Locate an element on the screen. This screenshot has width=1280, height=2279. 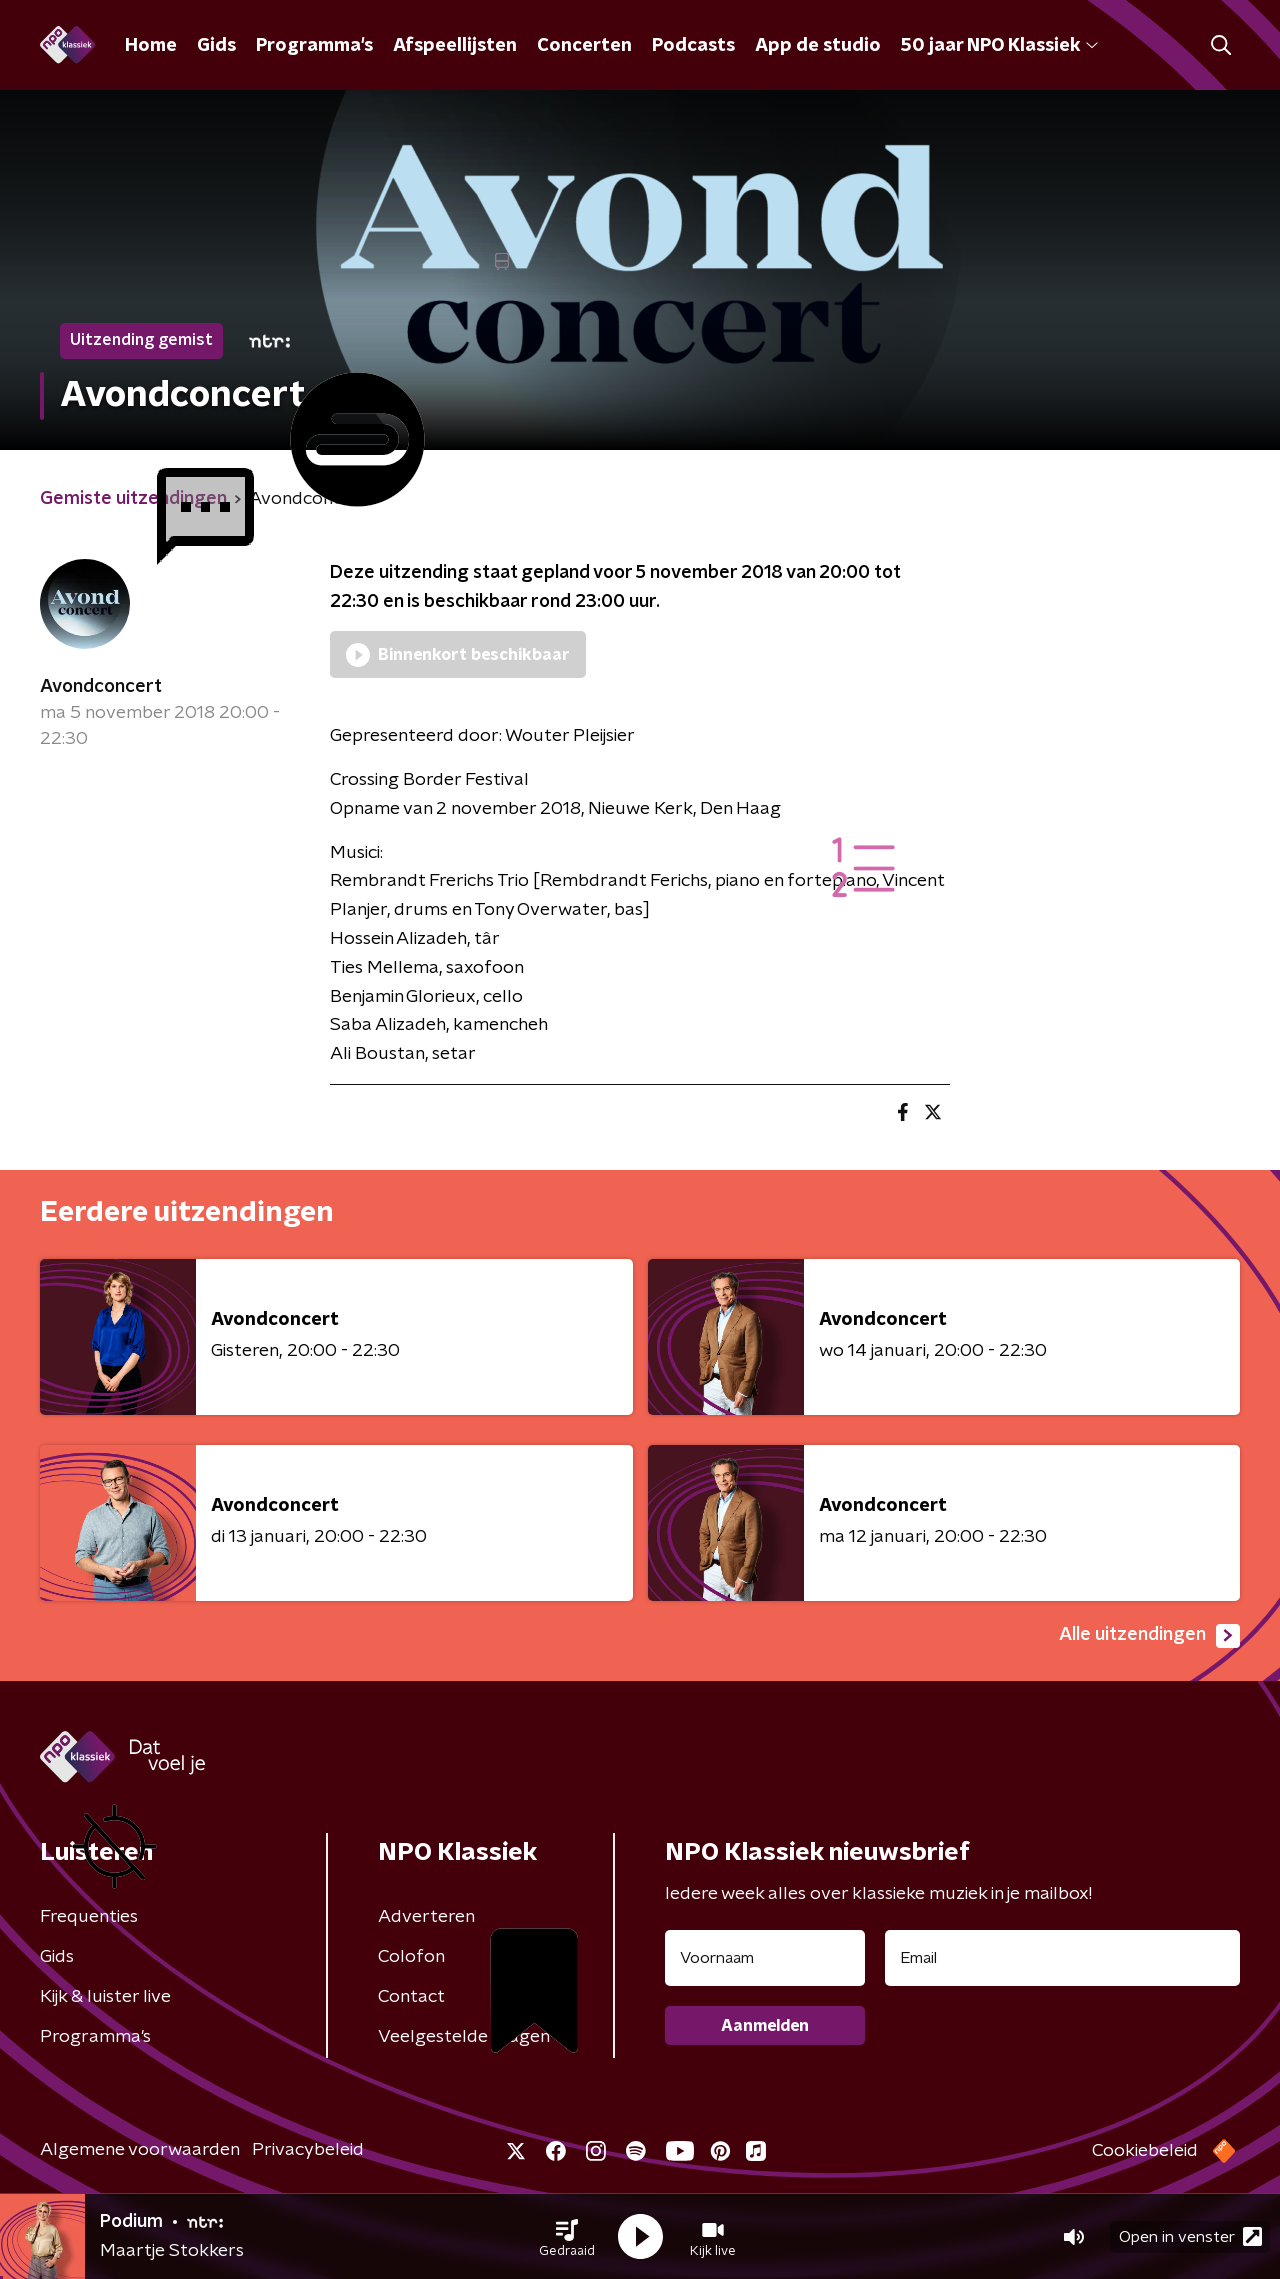
open text messages is located at coordinates (205, 516).